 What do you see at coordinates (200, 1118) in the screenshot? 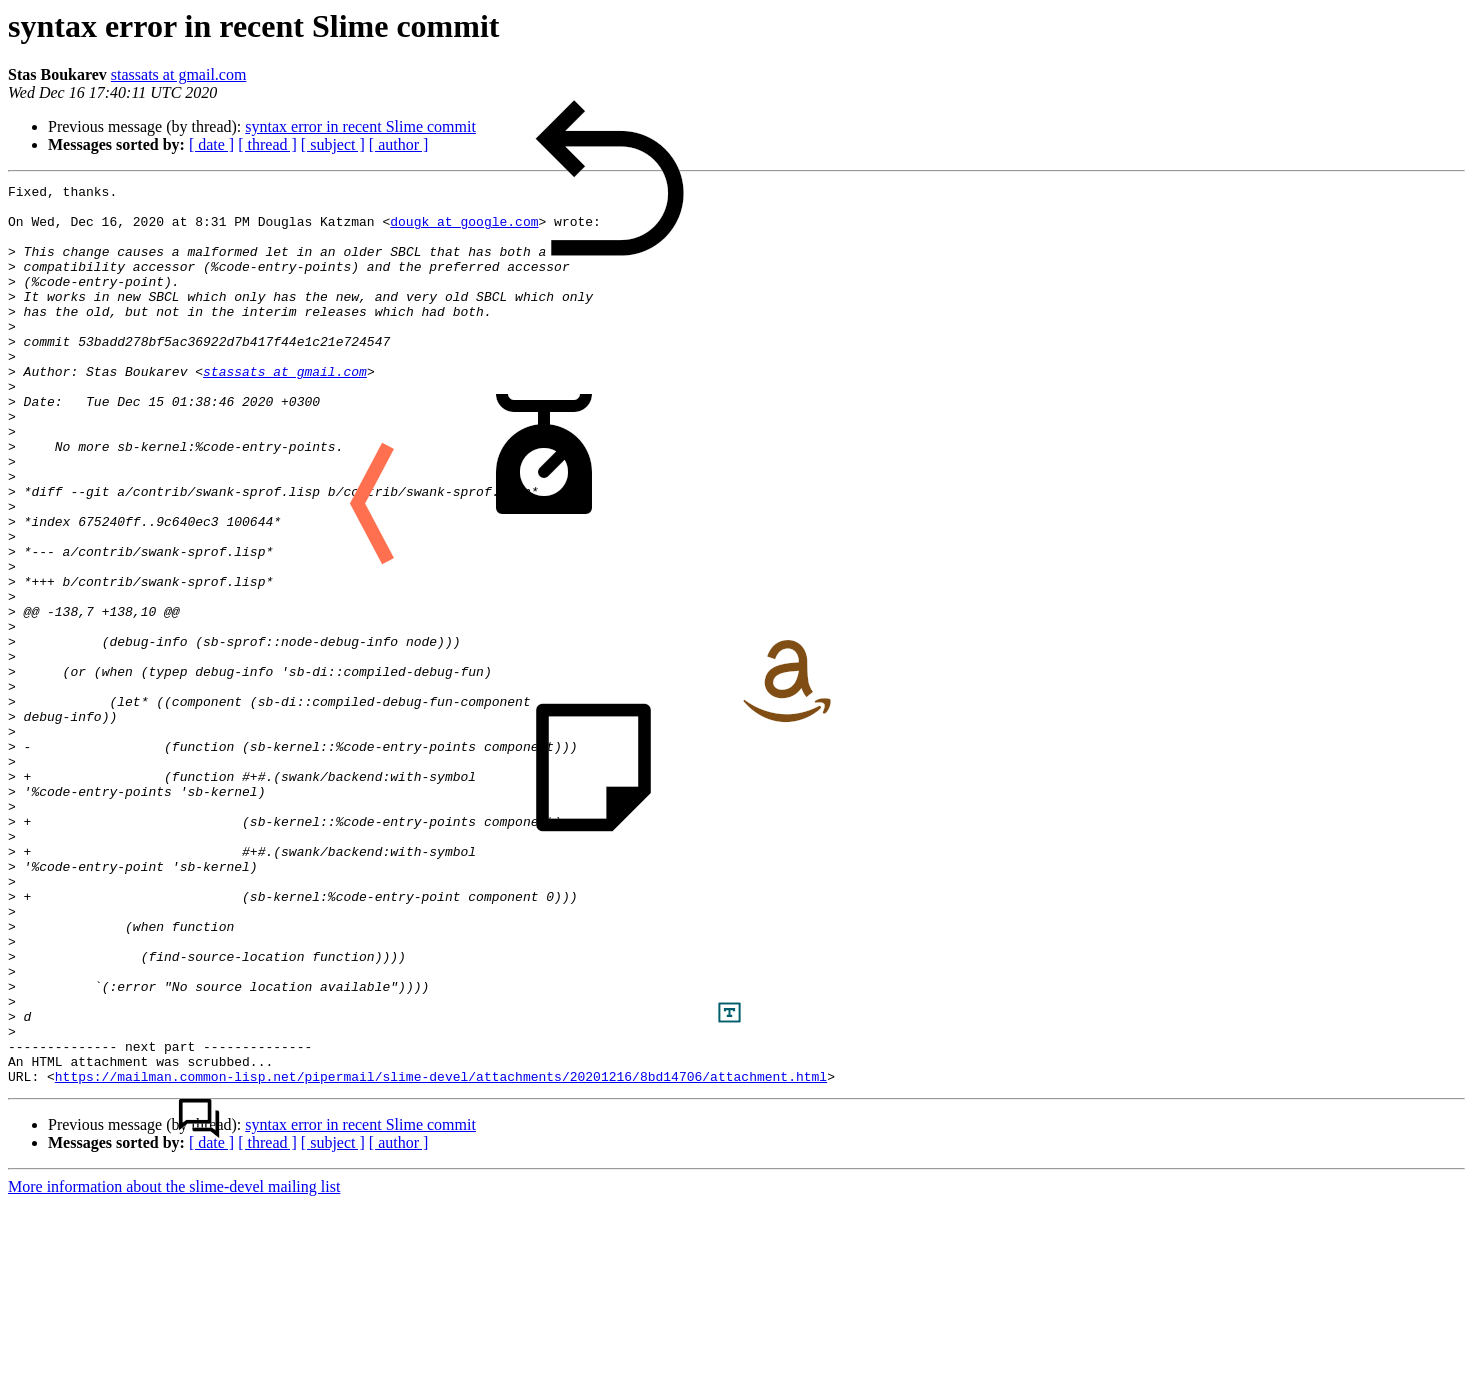
I see `open chat or messaging feature` at bounding box center [200, 1118].